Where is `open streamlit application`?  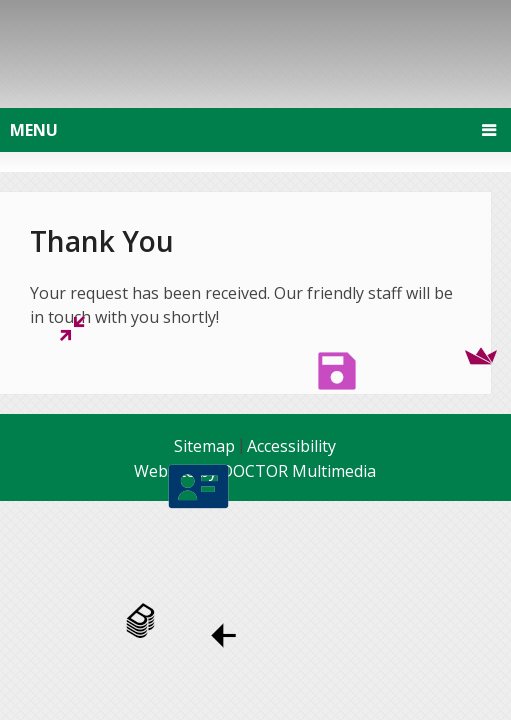 open streamlit application is located at coordinates (481, 356).